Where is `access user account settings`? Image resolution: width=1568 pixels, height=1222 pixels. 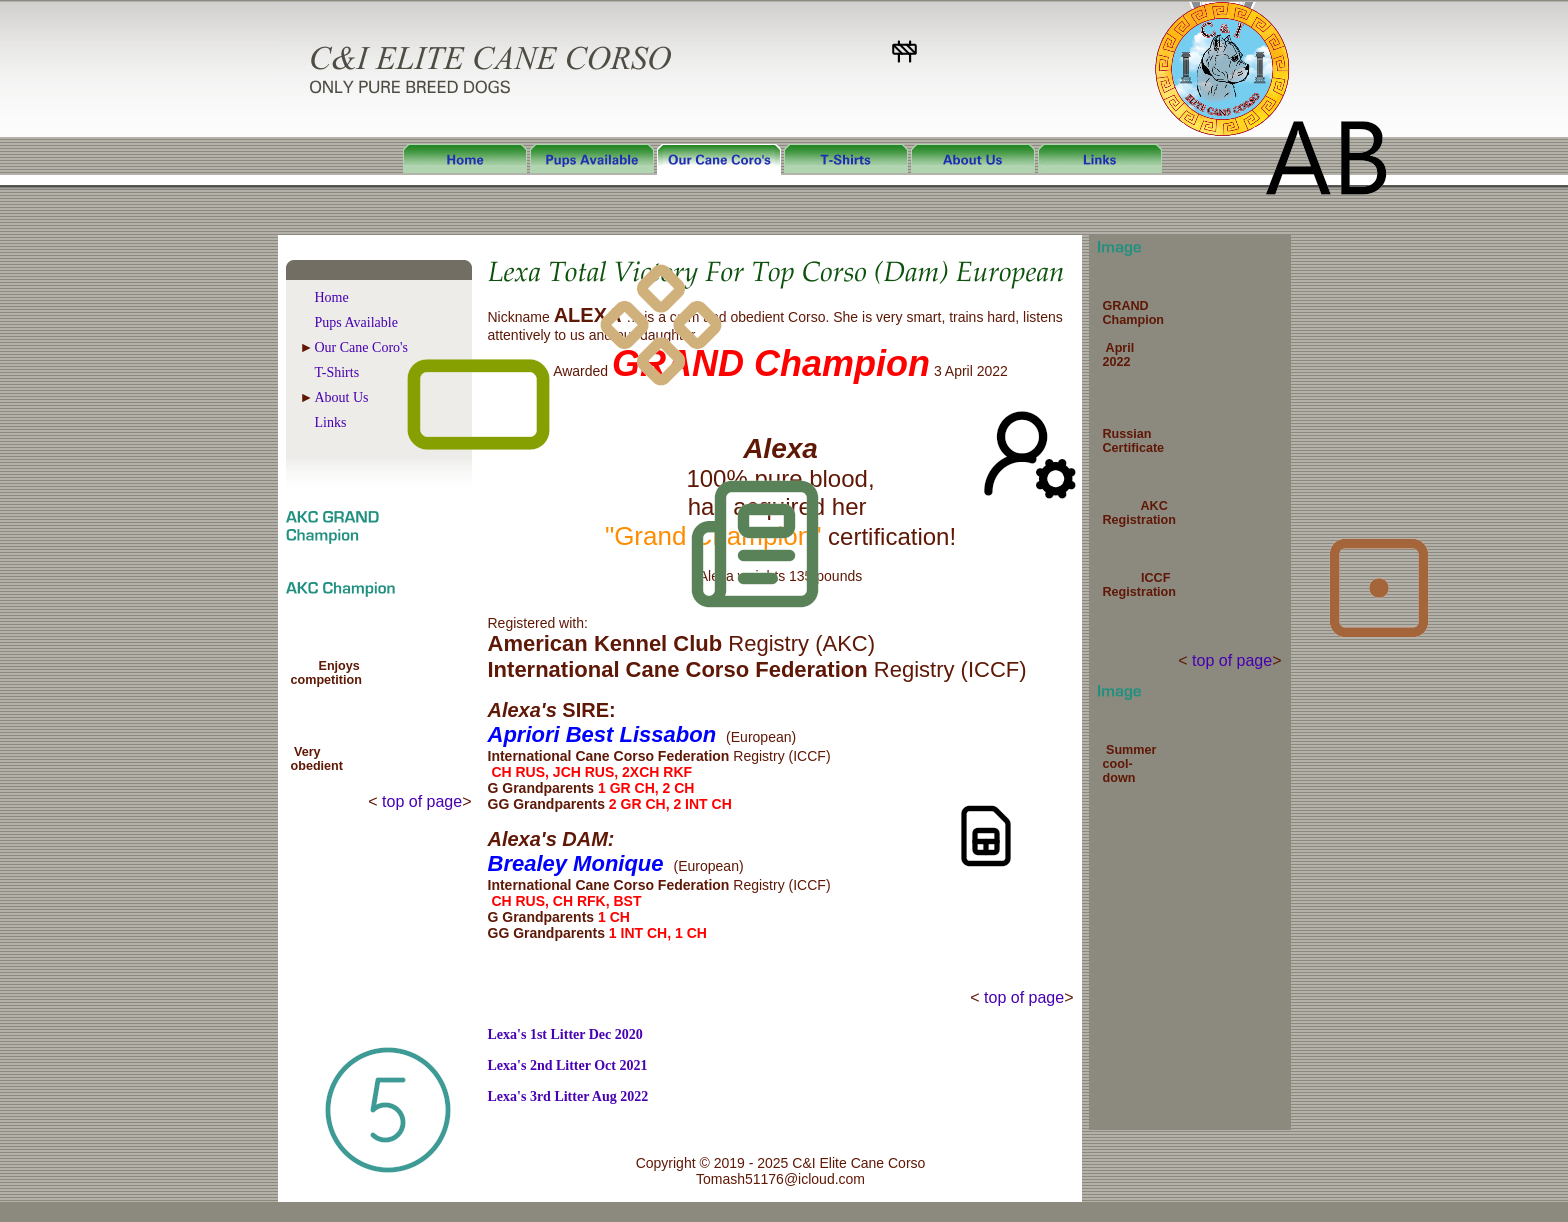
access user account settings is located at coordinates (1030, 453).